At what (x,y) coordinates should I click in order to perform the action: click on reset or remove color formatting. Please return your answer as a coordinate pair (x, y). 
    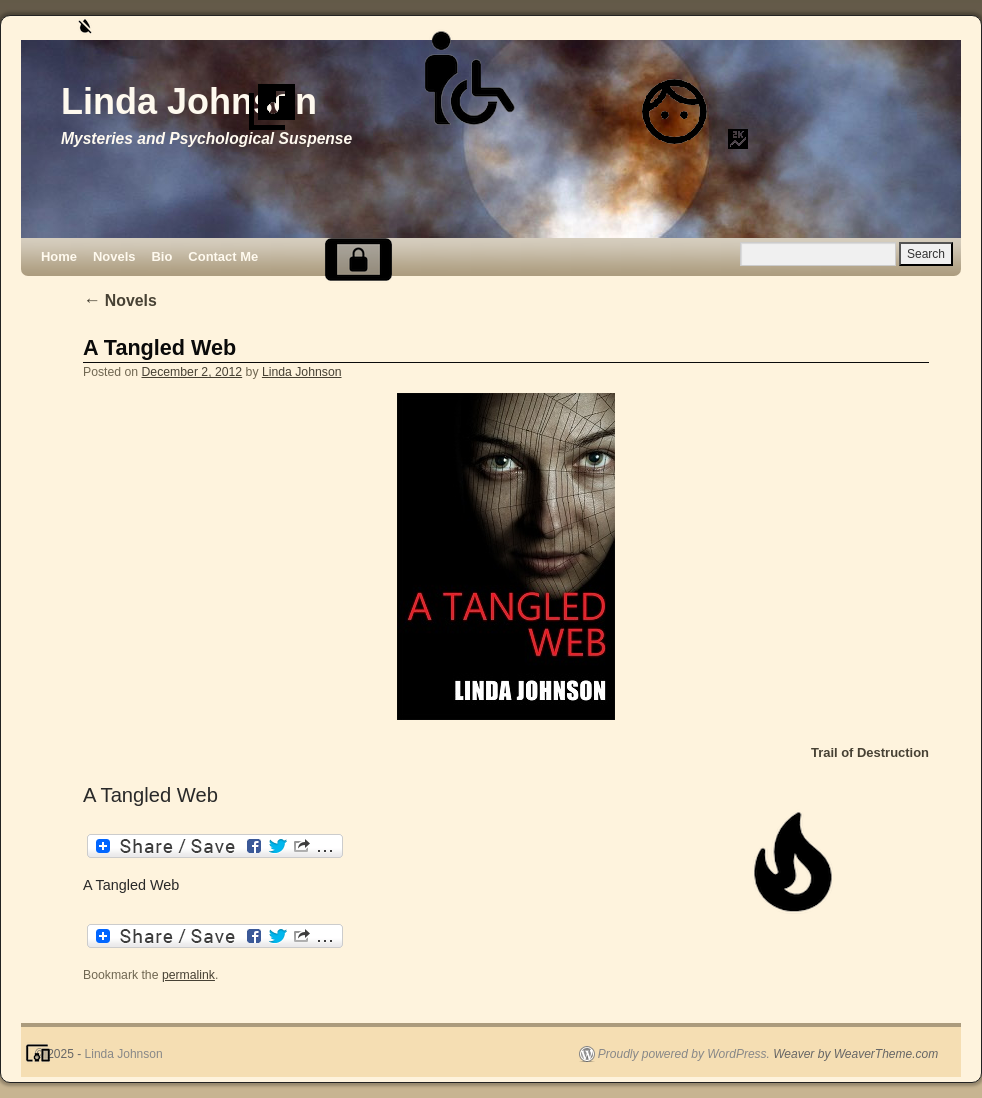
    Looking at the image, I should click on (85, 26).